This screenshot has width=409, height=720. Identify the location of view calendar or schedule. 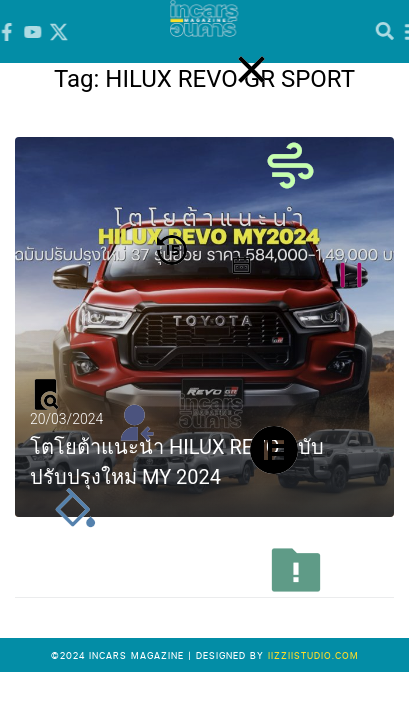
(241, 265).